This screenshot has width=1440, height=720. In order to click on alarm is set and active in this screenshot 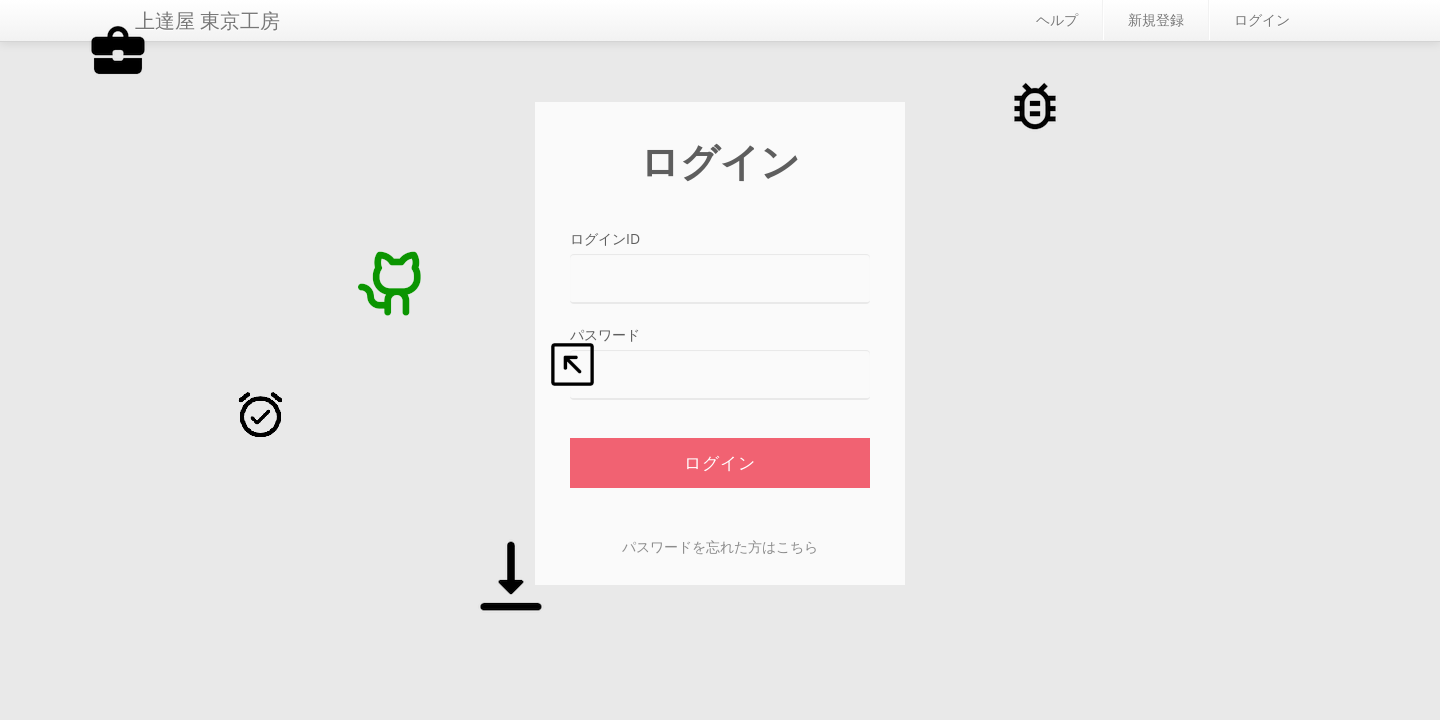, I will do `click(260, 414)`.